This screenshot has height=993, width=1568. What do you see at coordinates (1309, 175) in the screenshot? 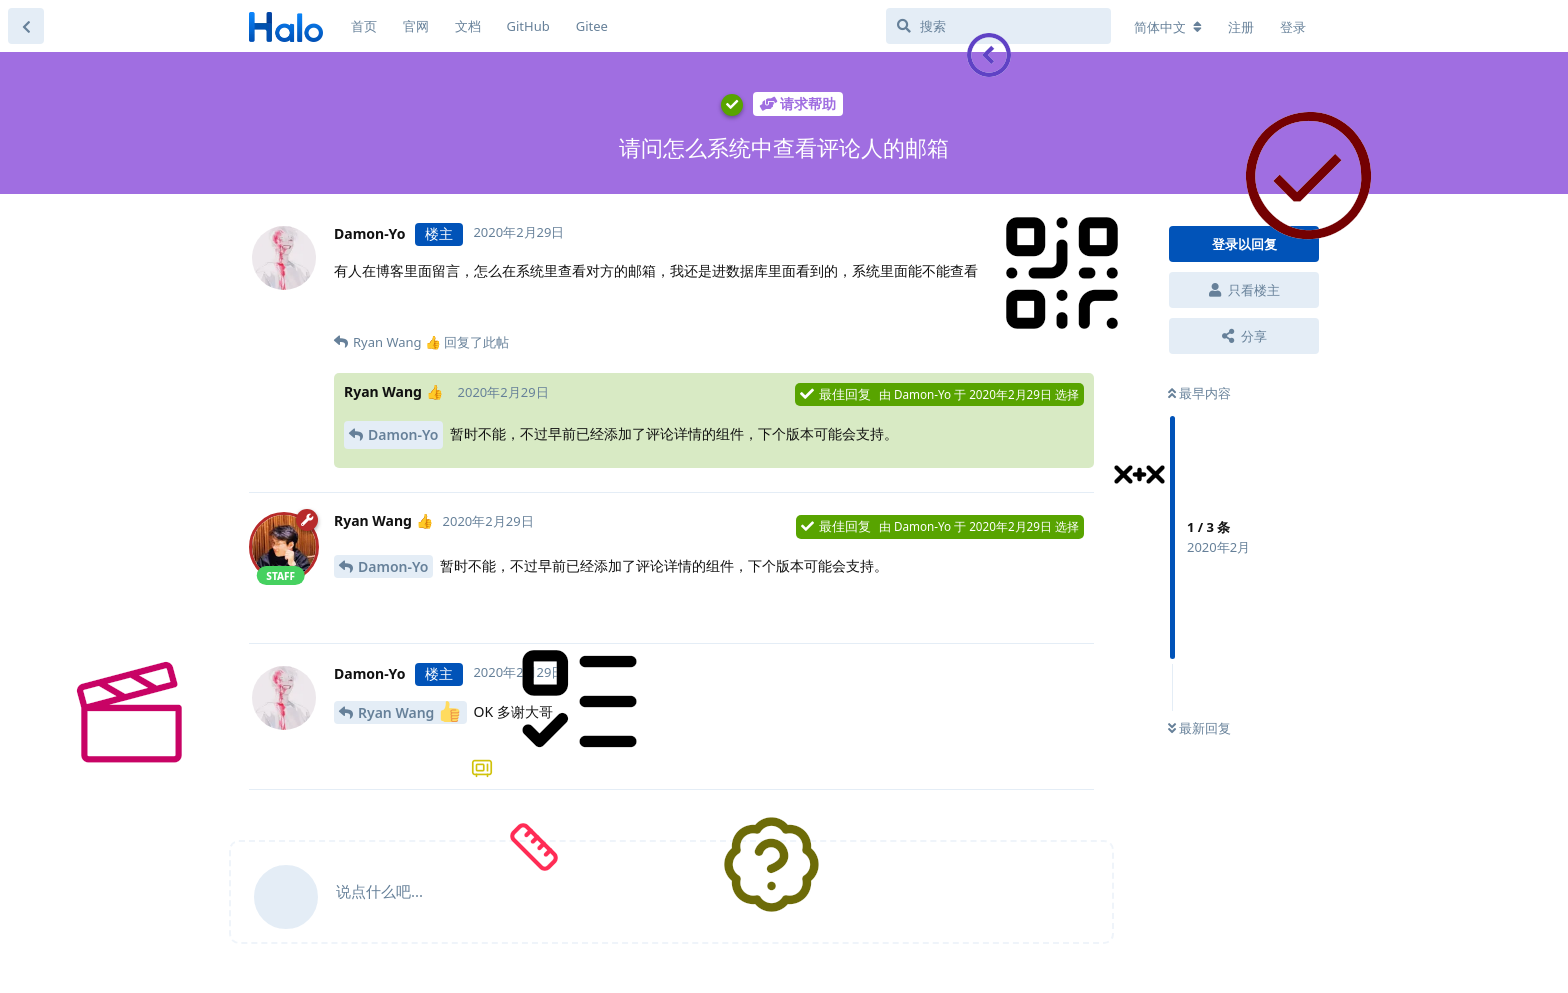
I see `indicates a passed or successful test` at bounding box center [1309, 175].